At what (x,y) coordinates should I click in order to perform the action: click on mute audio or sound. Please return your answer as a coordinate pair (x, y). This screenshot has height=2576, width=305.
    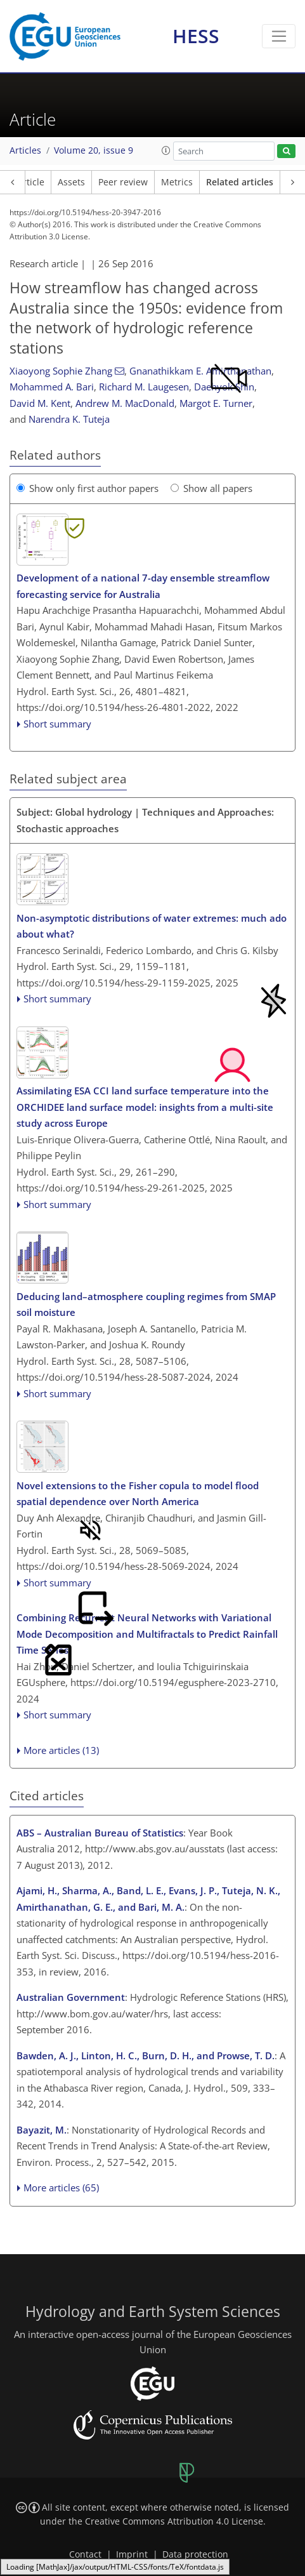
    Looking at the image, I should click on (90, 1530).